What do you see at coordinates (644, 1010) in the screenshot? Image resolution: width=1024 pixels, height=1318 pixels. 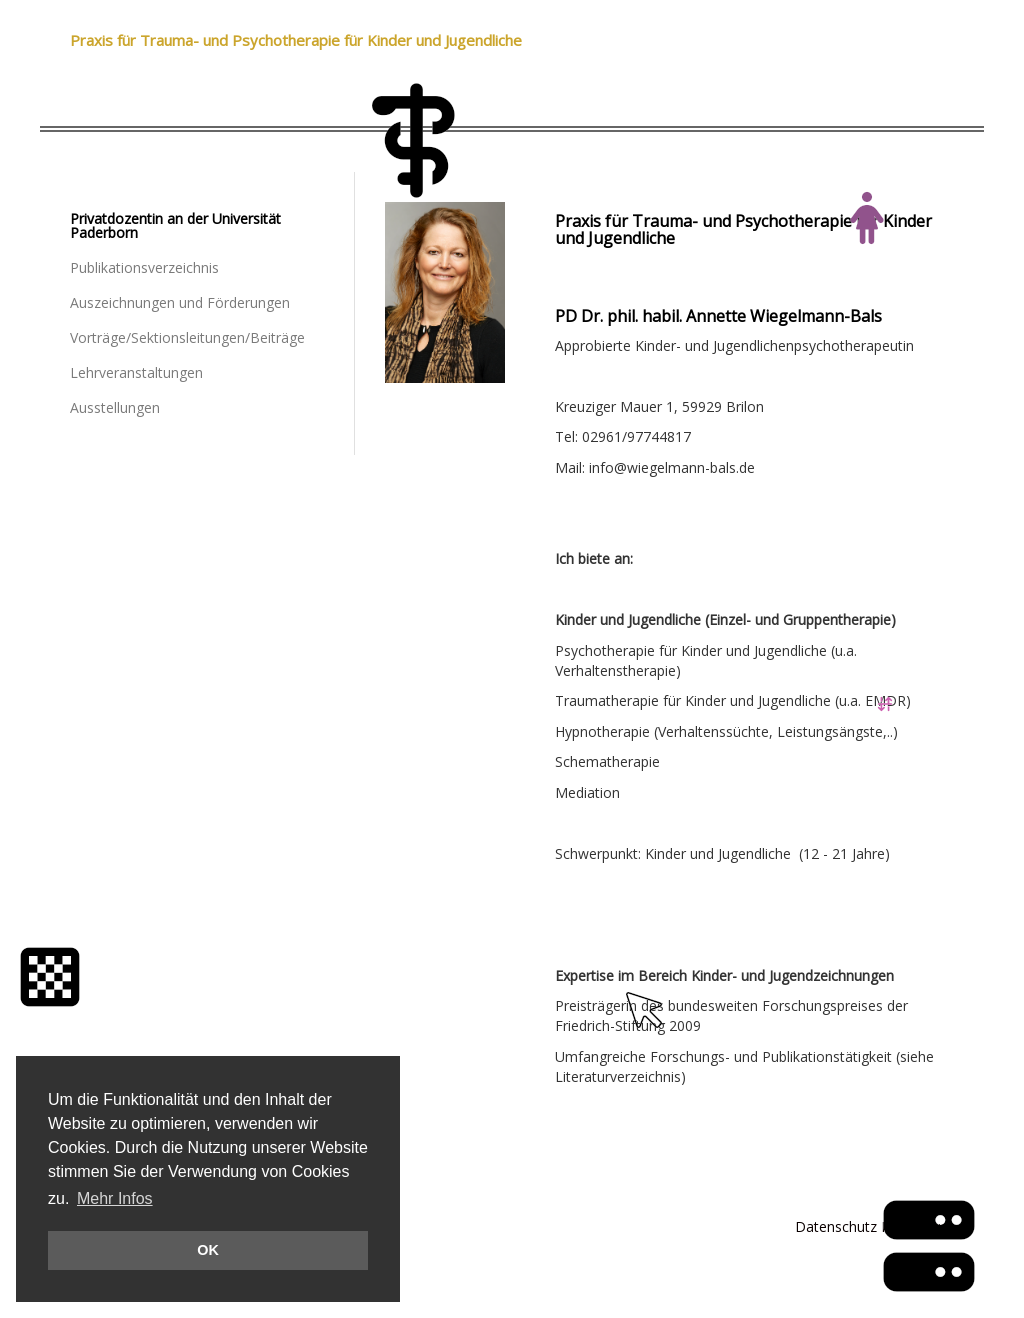 I see `mouse cursor indicator` at bounding box center [644, 1010].